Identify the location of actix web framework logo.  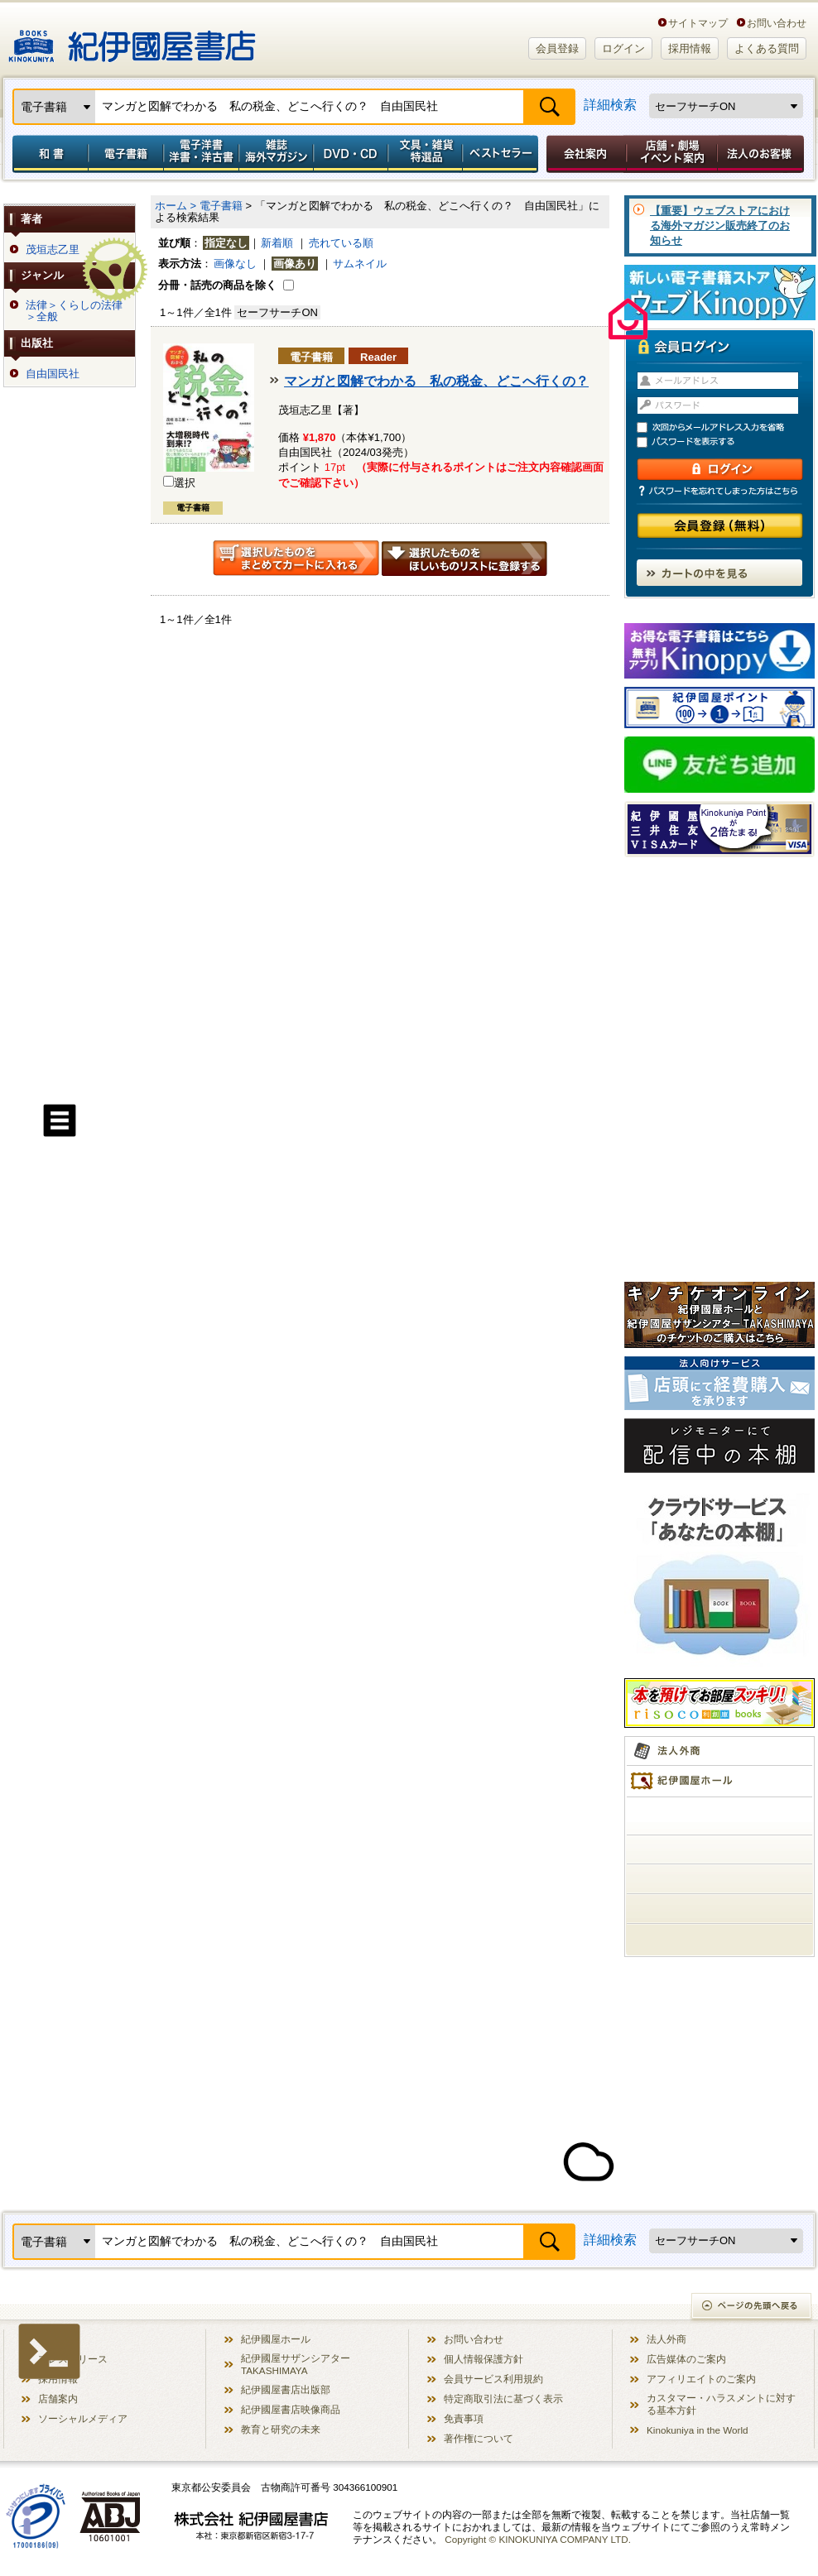
(115, 270).